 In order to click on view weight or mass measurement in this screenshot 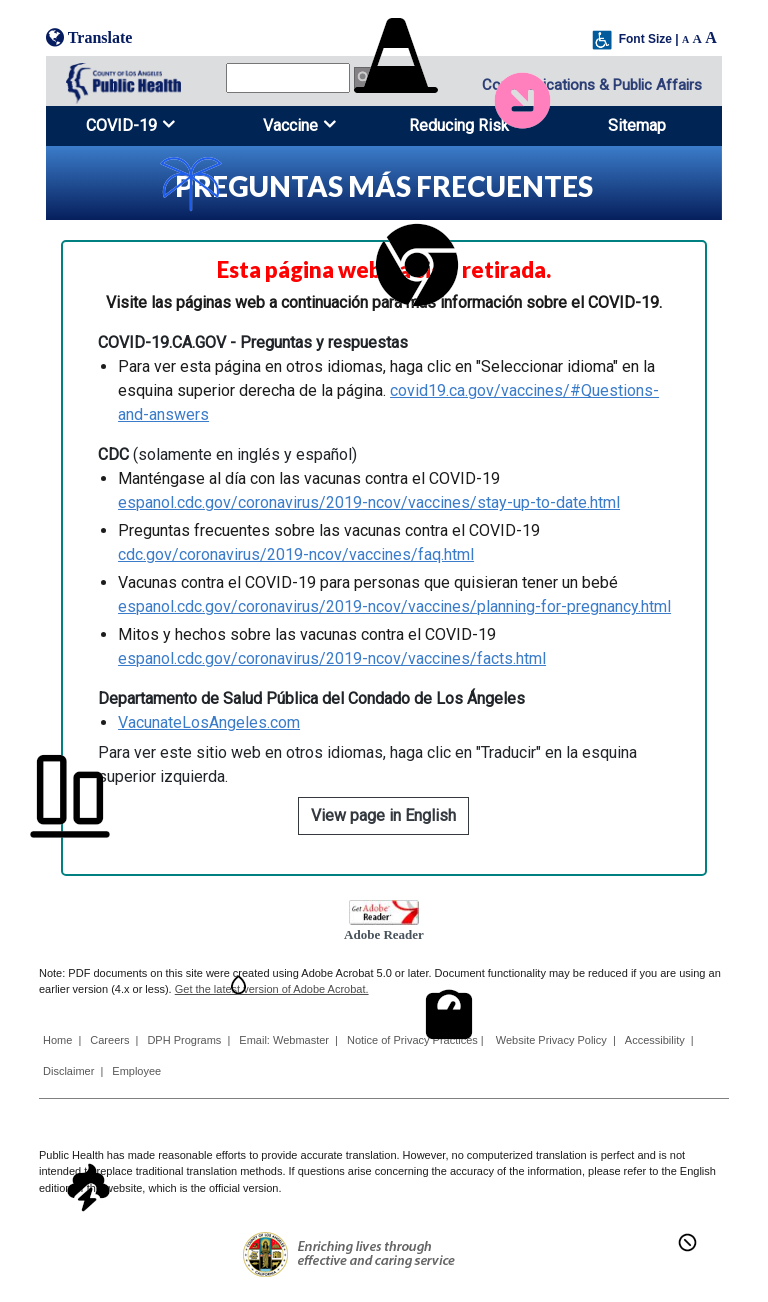, I will do `click(449, 1016)`.